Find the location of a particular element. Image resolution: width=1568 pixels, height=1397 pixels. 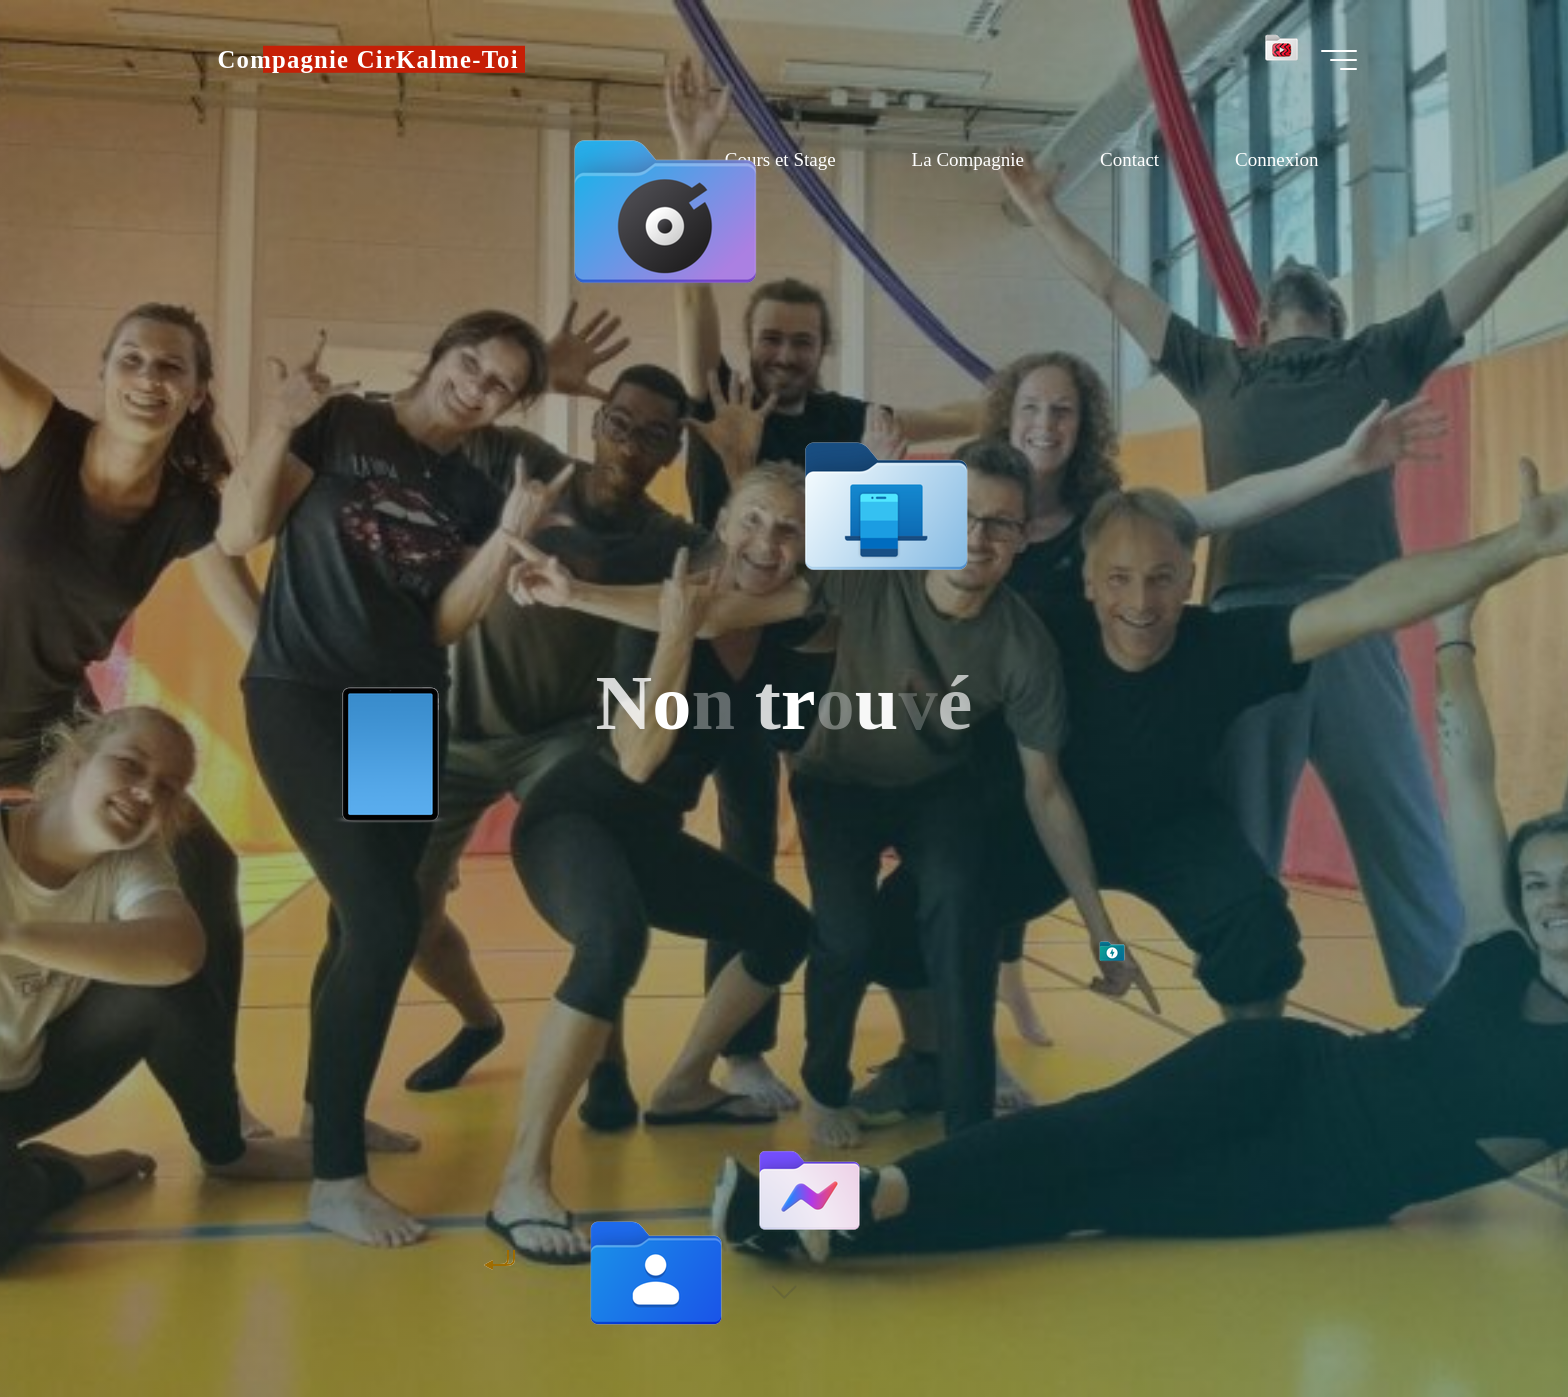

open PewDiePie YouTube channel folder is located at coordinates (1281, 48).